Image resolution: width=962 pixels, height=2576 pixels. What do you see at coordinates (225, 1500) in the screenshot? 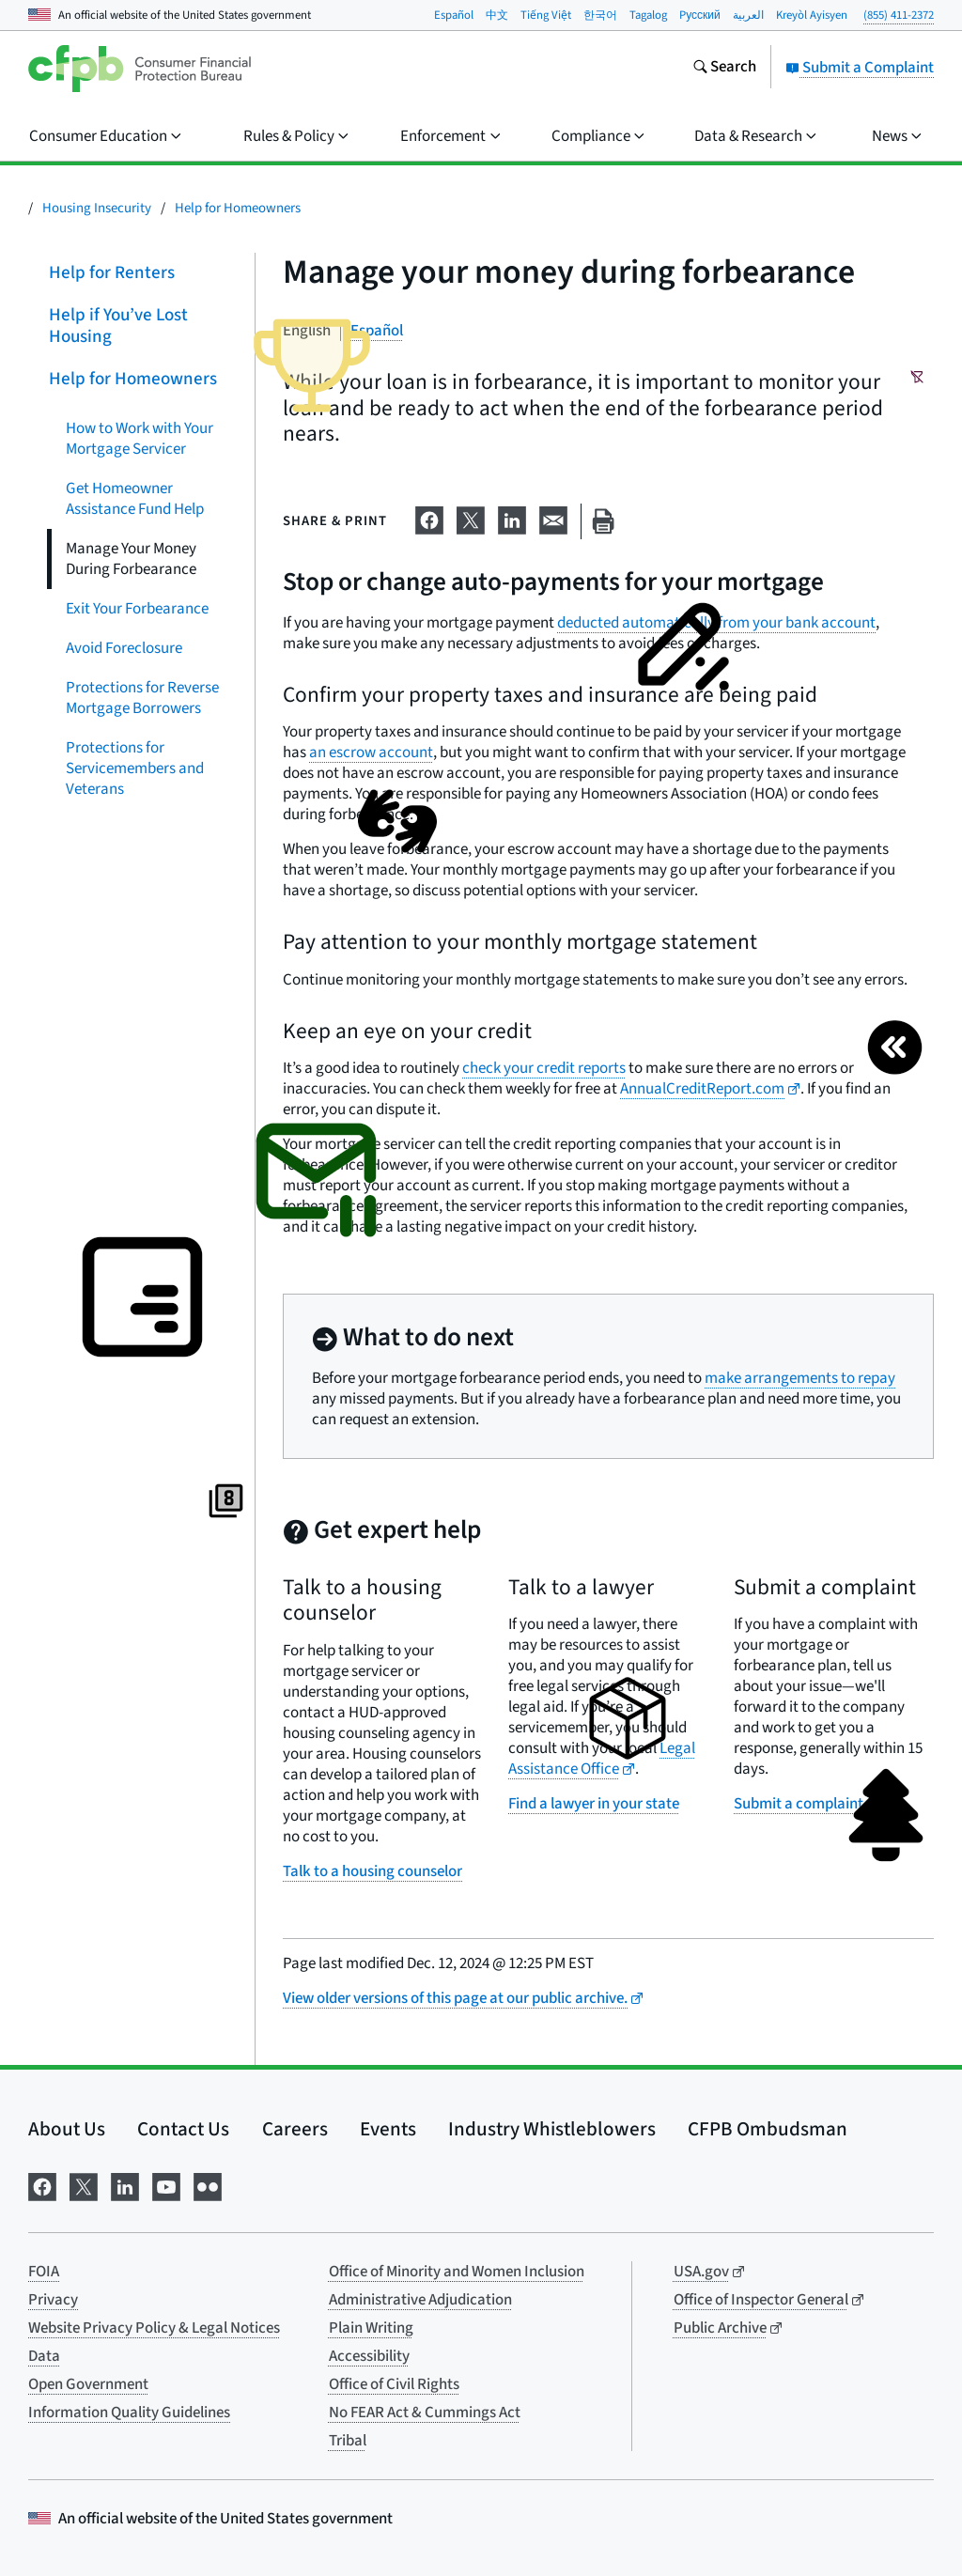
I see `view photo filter number 8` at bounding box center [225, 1500].